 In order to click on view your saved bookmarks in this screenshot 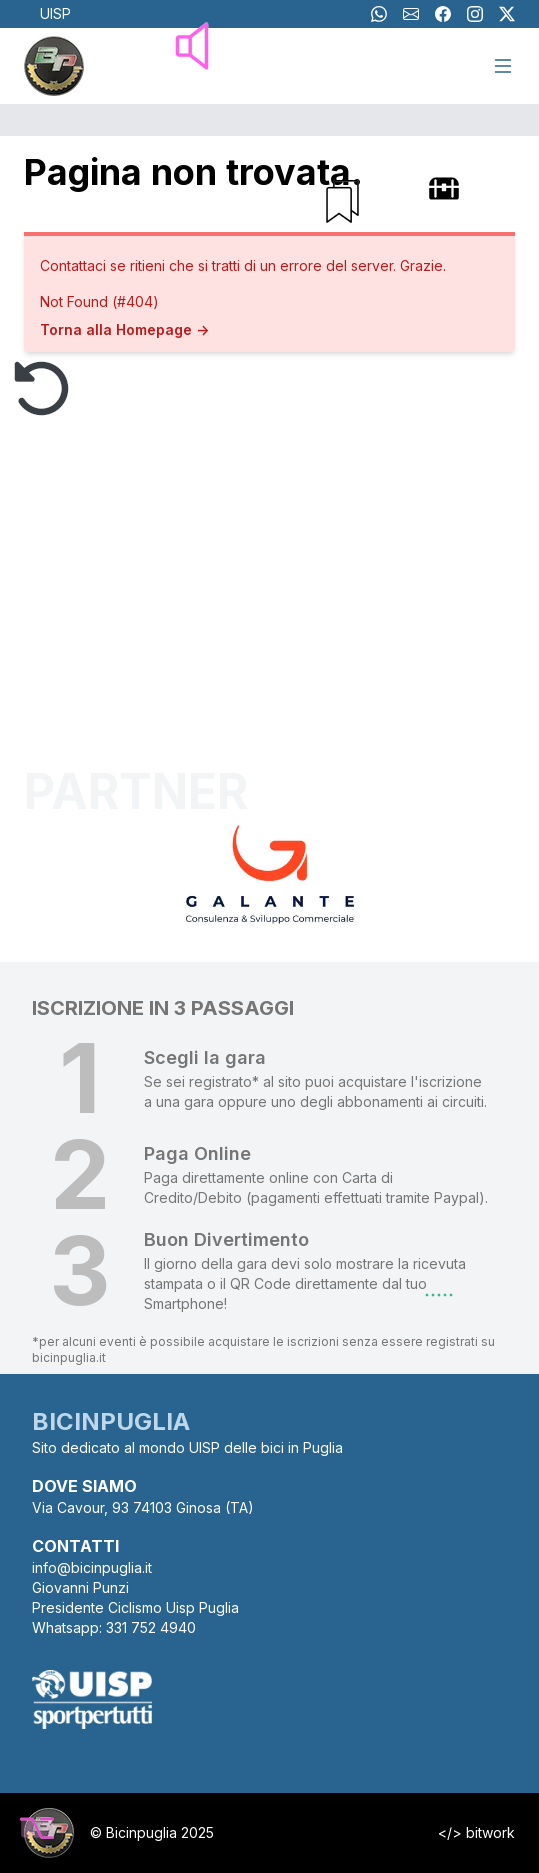, I will do `click(342, 201)`.